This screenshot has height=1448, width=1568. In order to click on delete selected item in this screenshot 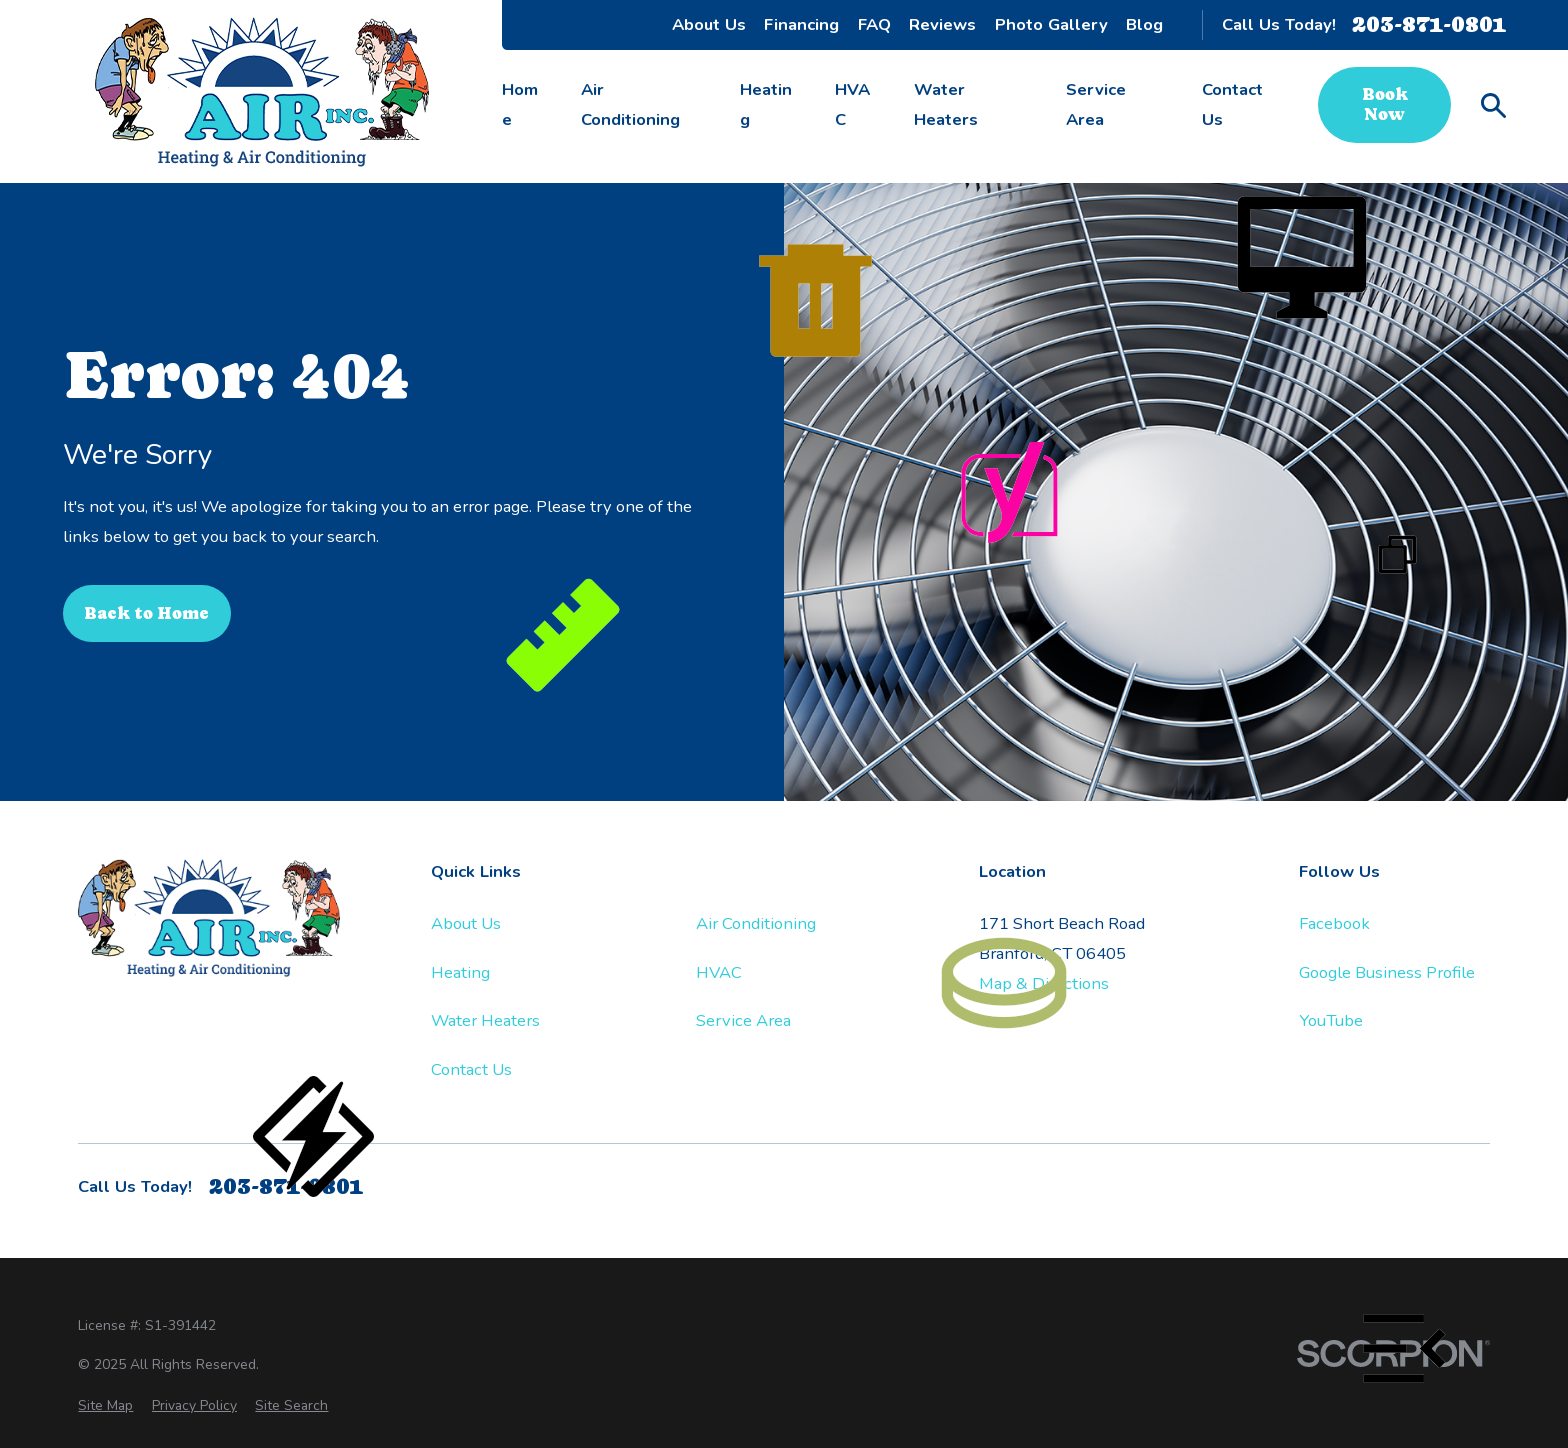, I will do `click(815, 300)`.